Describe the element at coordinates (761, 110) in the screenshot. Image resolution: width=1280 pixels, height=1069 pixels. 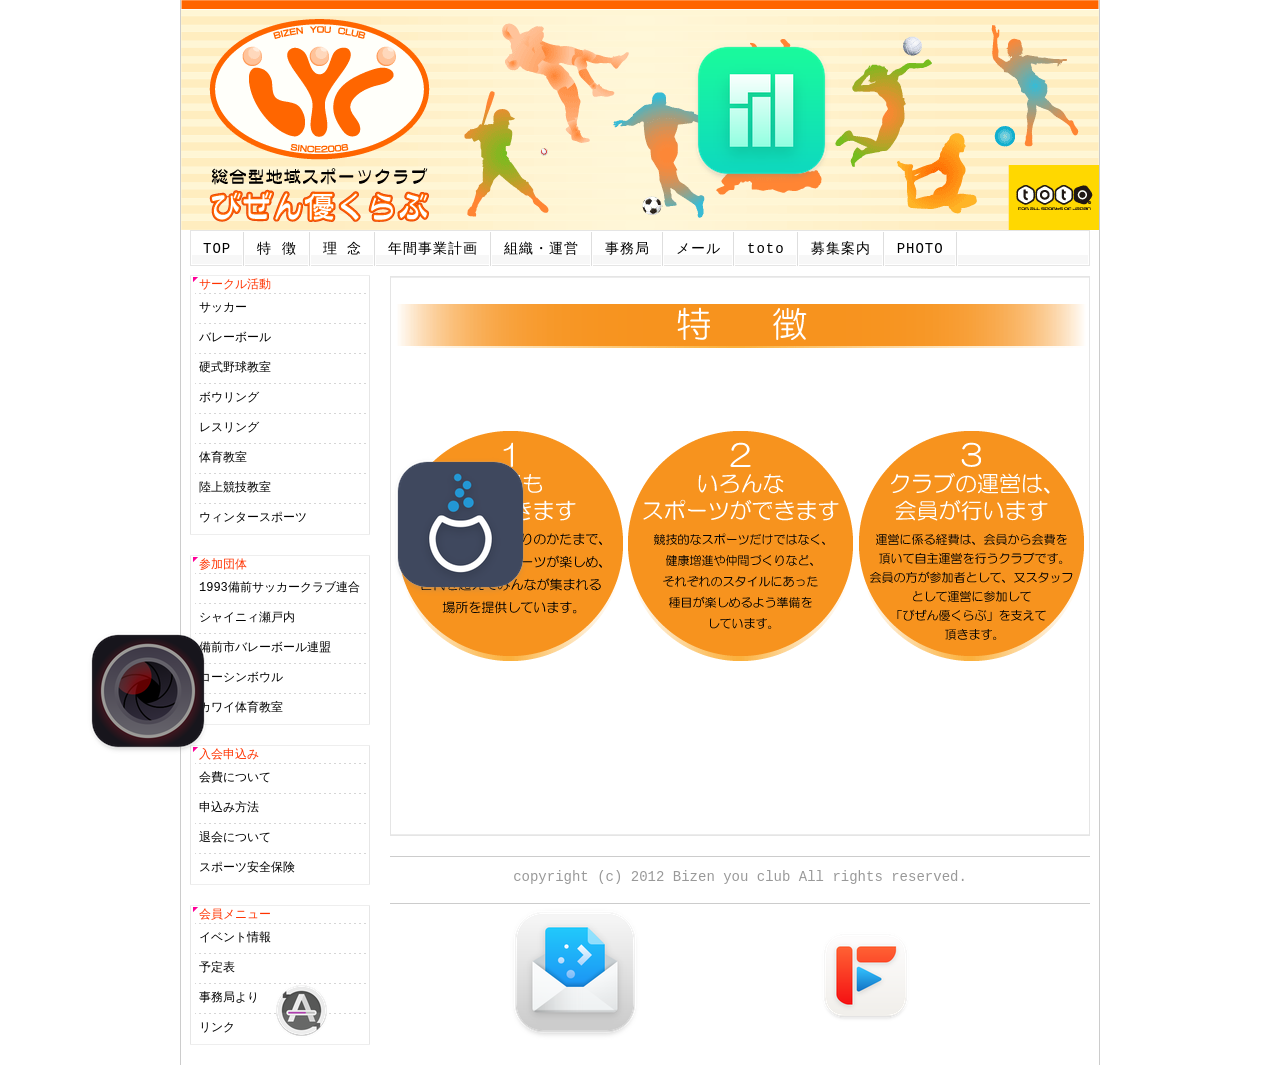
I see `launch manjaro linux application` at that location.